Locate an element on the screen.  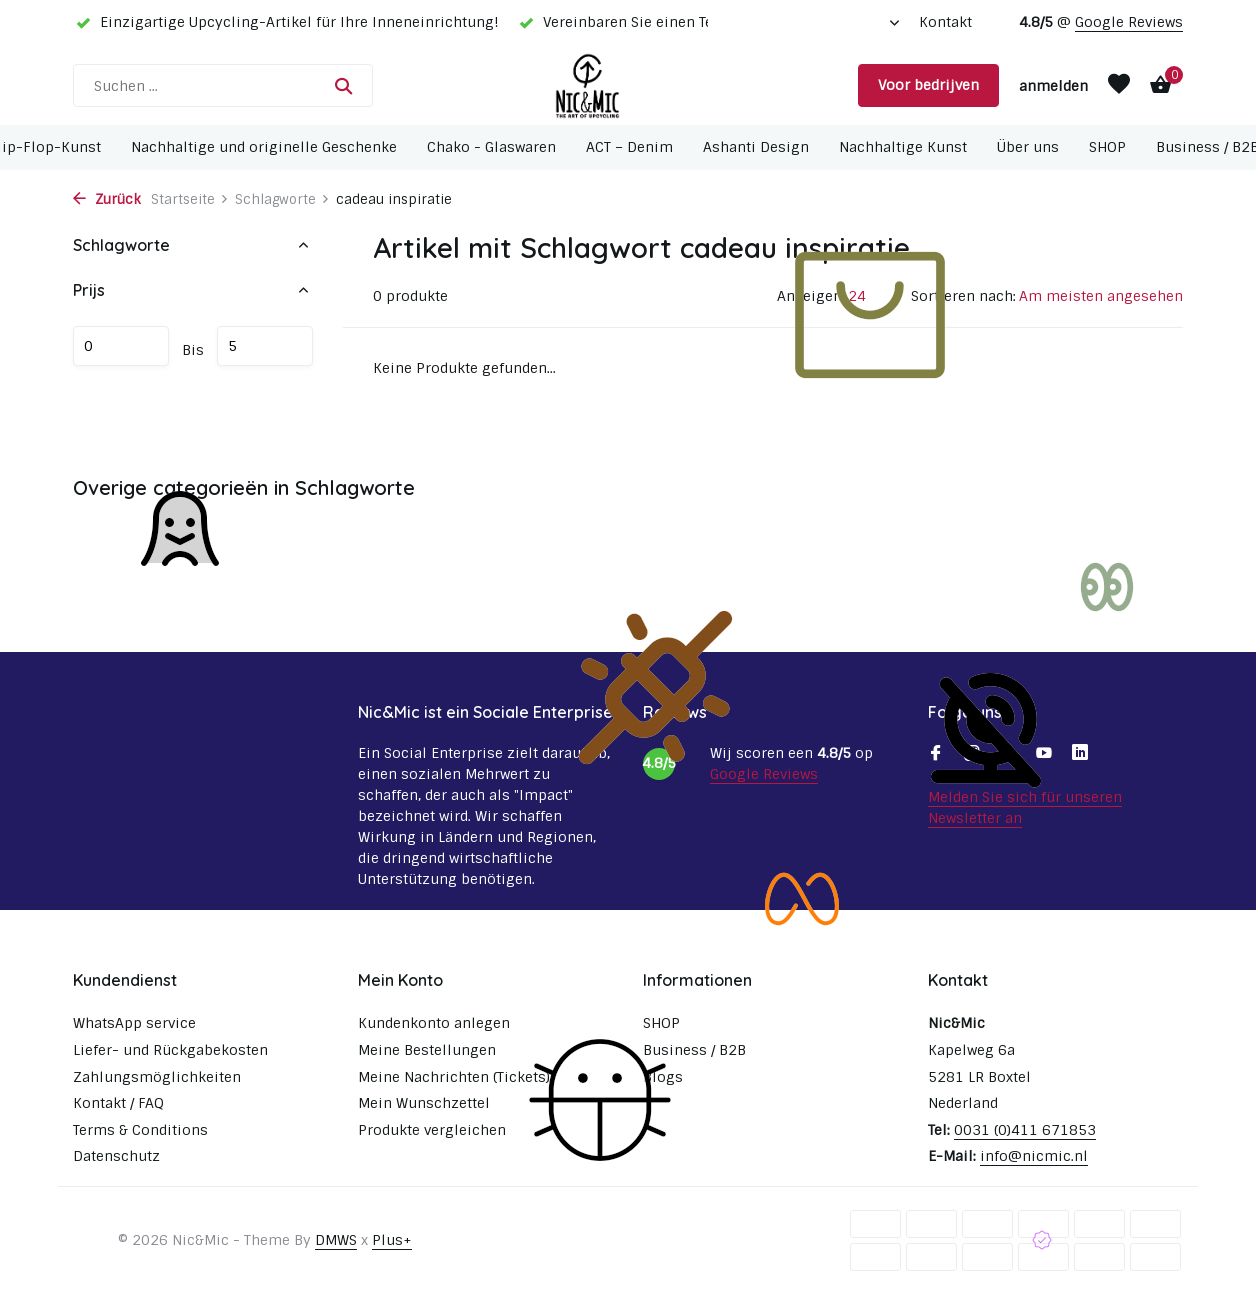
indicates verified or authenticated status is located at coordinates (1042, 1240).